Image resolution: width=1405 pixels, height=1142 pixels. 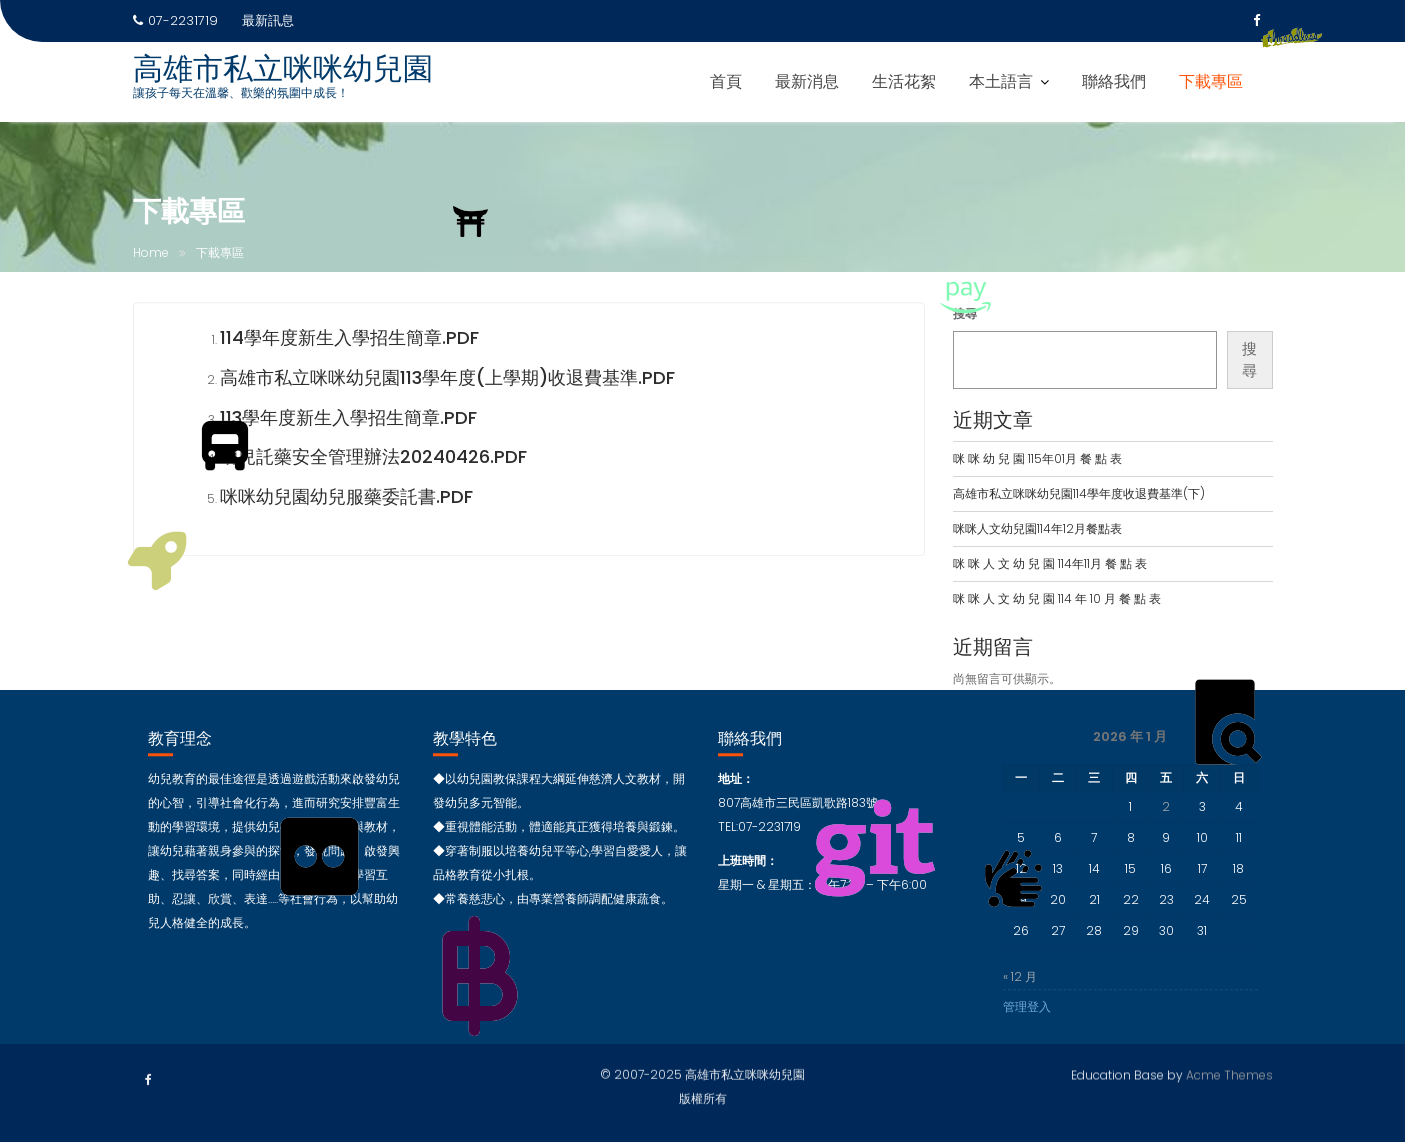 I want to click on open flickr app, so click(x=319, y=856).